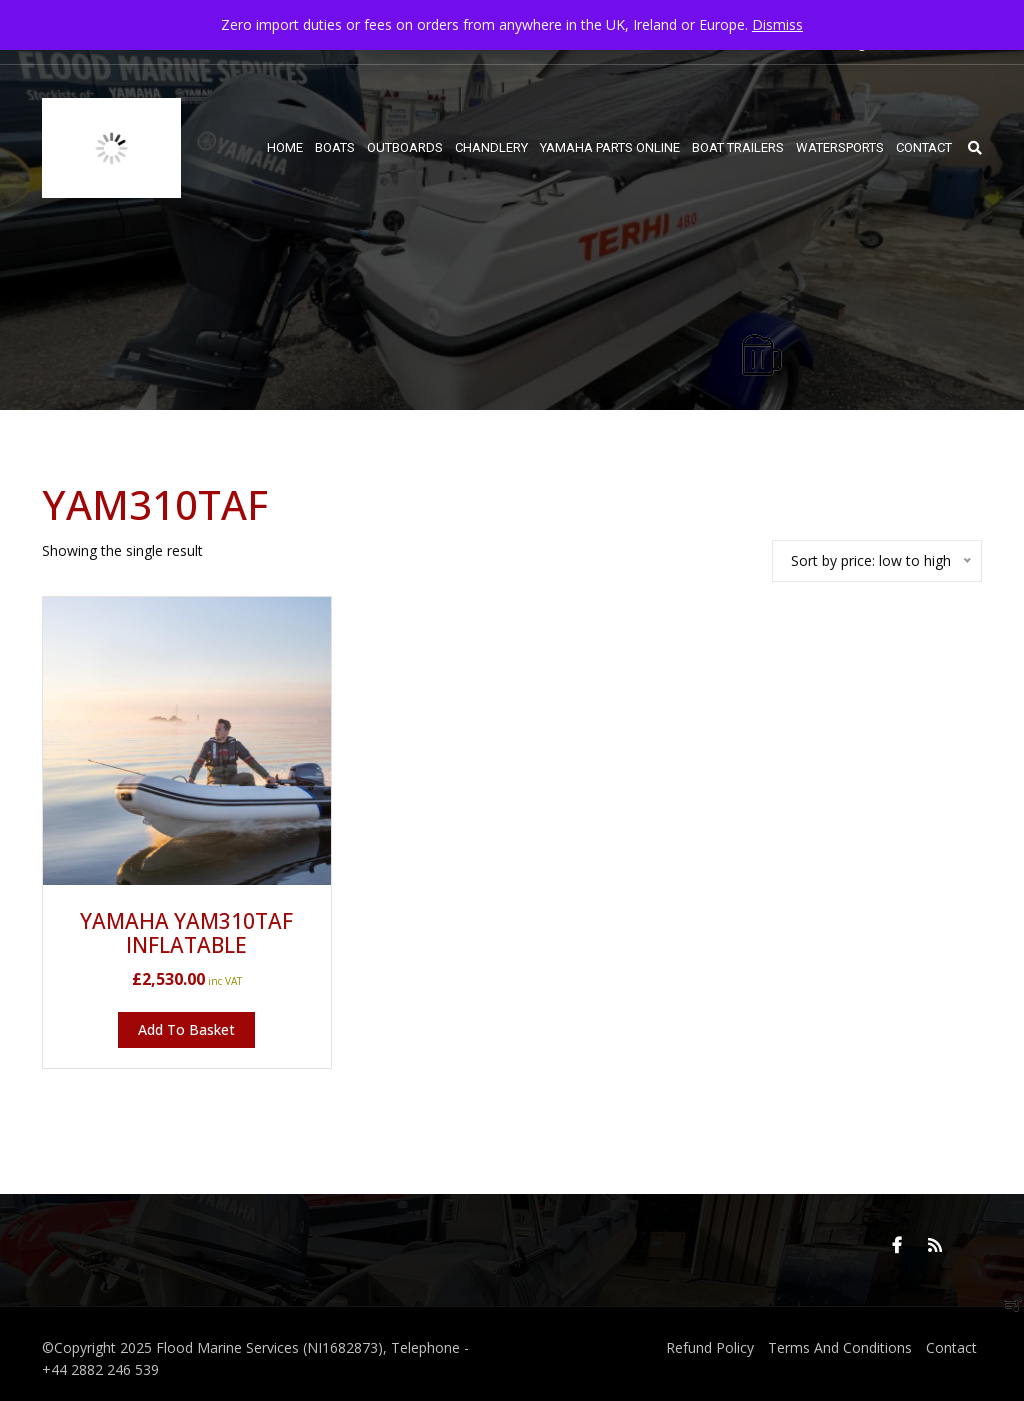 The height and width of the screenshot is (1401, 1024). What do you see at coordinates (759, 356) in the screenshot?
I see `view nearby bars or breweries` at bounding box center [759, 356].